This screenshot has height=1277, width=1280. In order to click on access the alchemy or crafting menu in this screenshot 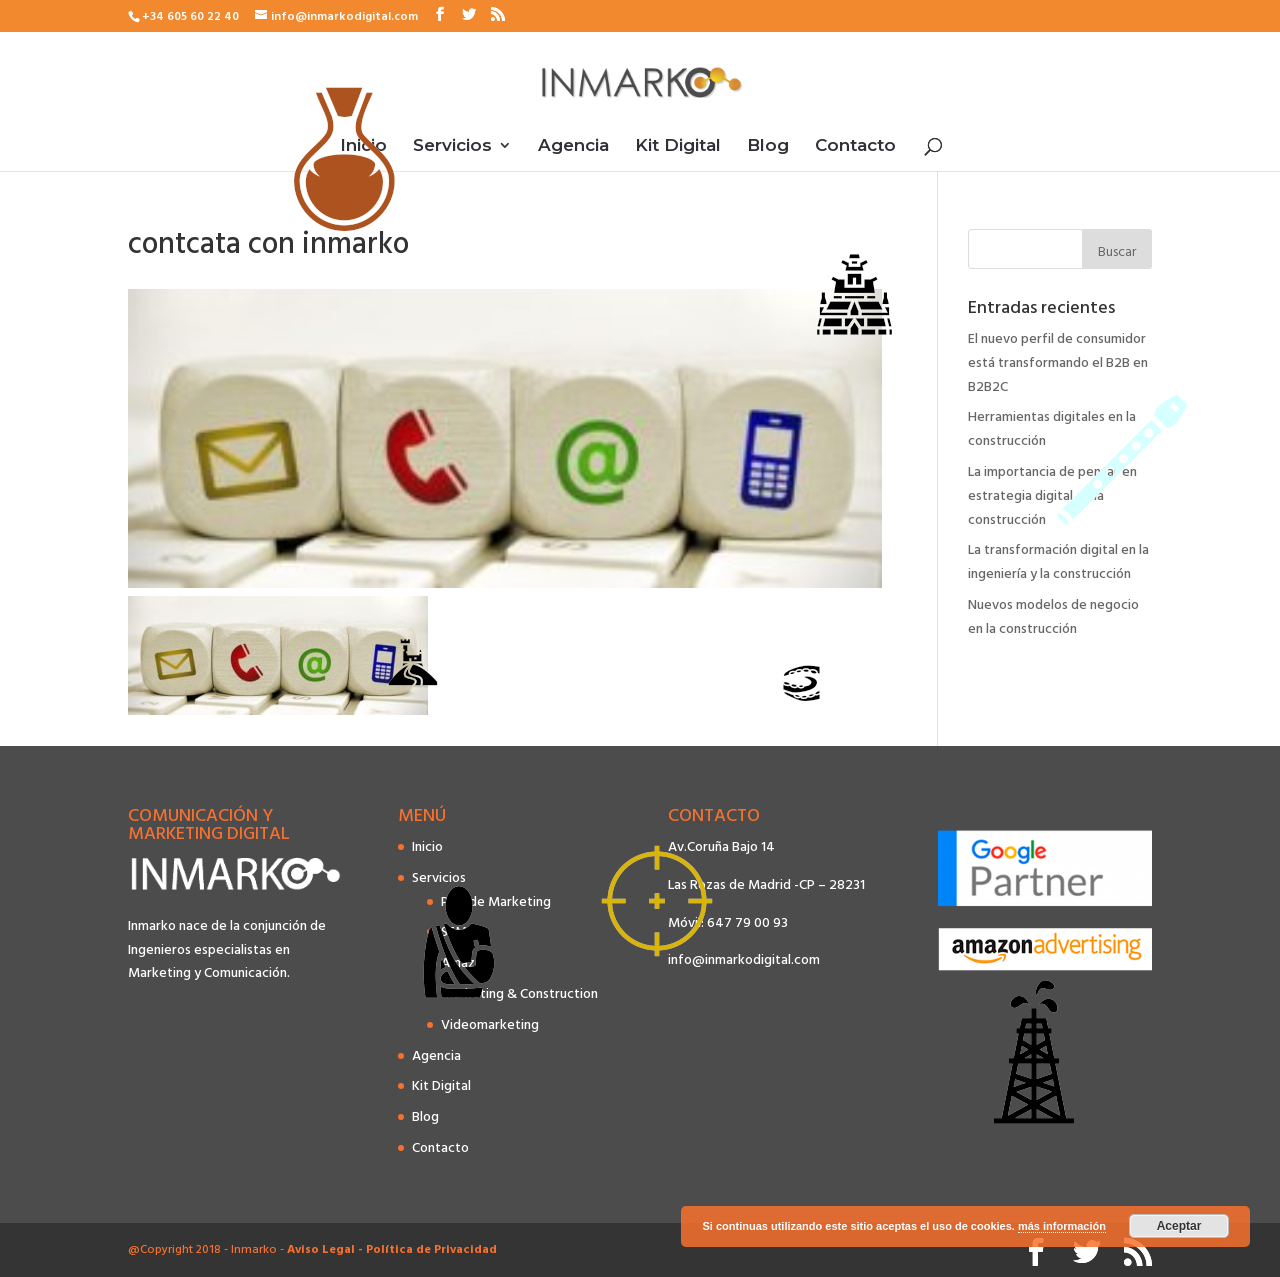, I will do `click(344, 160)`.